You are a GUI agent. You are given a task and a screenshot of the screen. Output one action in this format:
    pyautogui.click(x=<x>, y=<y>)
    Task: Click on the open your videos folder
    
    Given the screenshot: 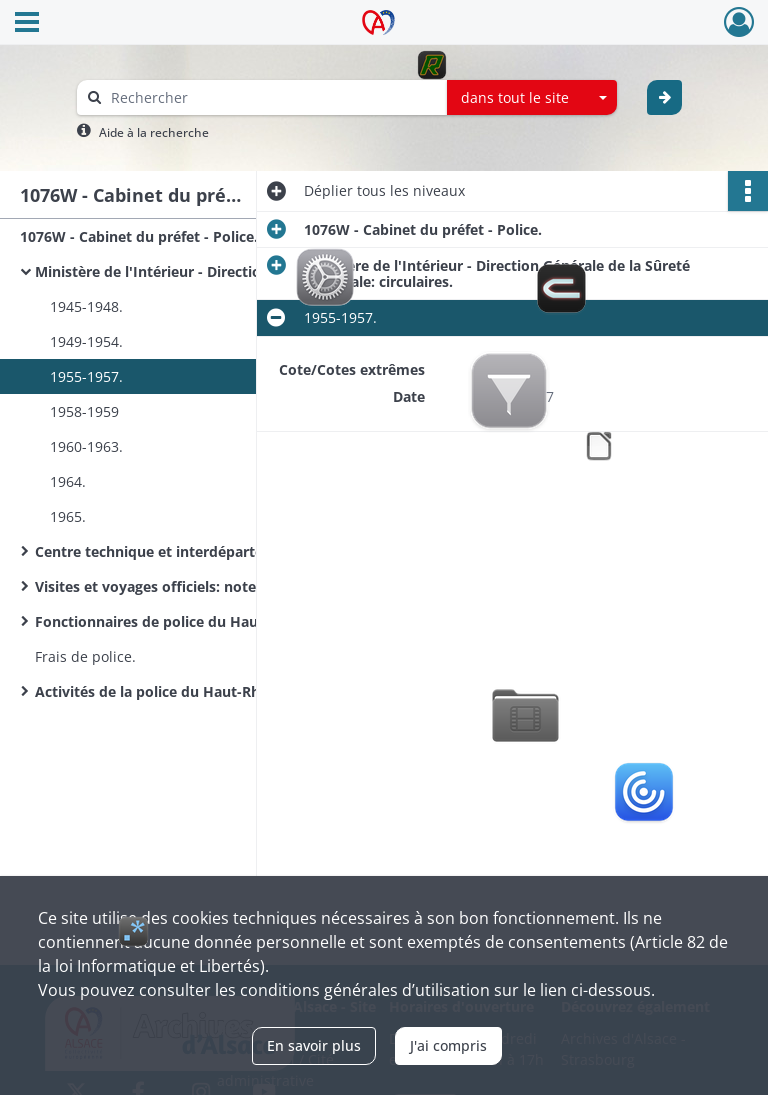 What is the action you would take?
    pyautogui.click(x=525, y=715)
    